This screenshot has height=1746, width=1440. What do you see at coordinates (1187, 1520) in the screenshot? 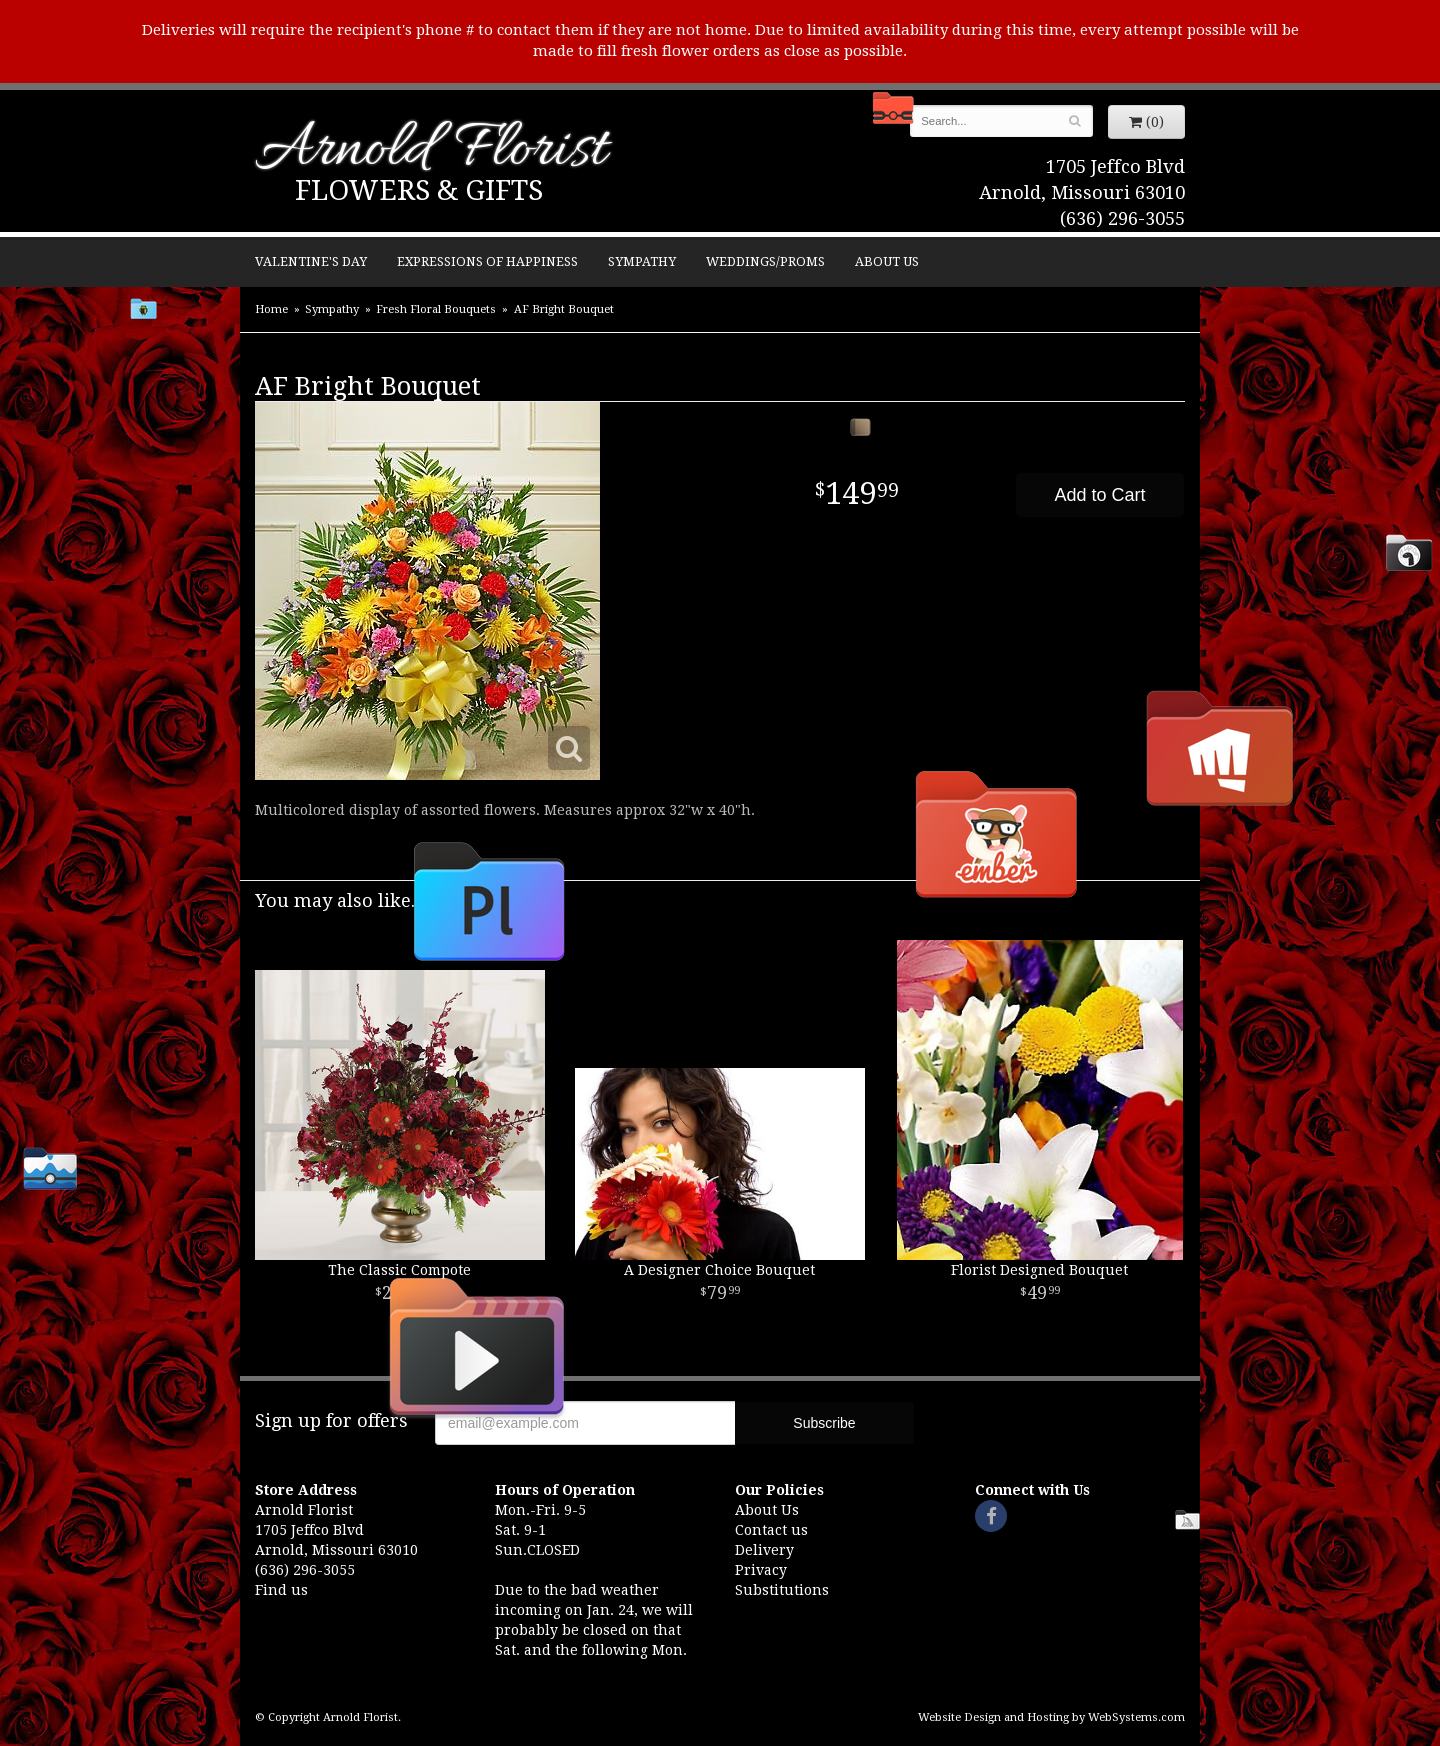
I see `open midjourney projects folder` at bounding box center [1187, 1520].